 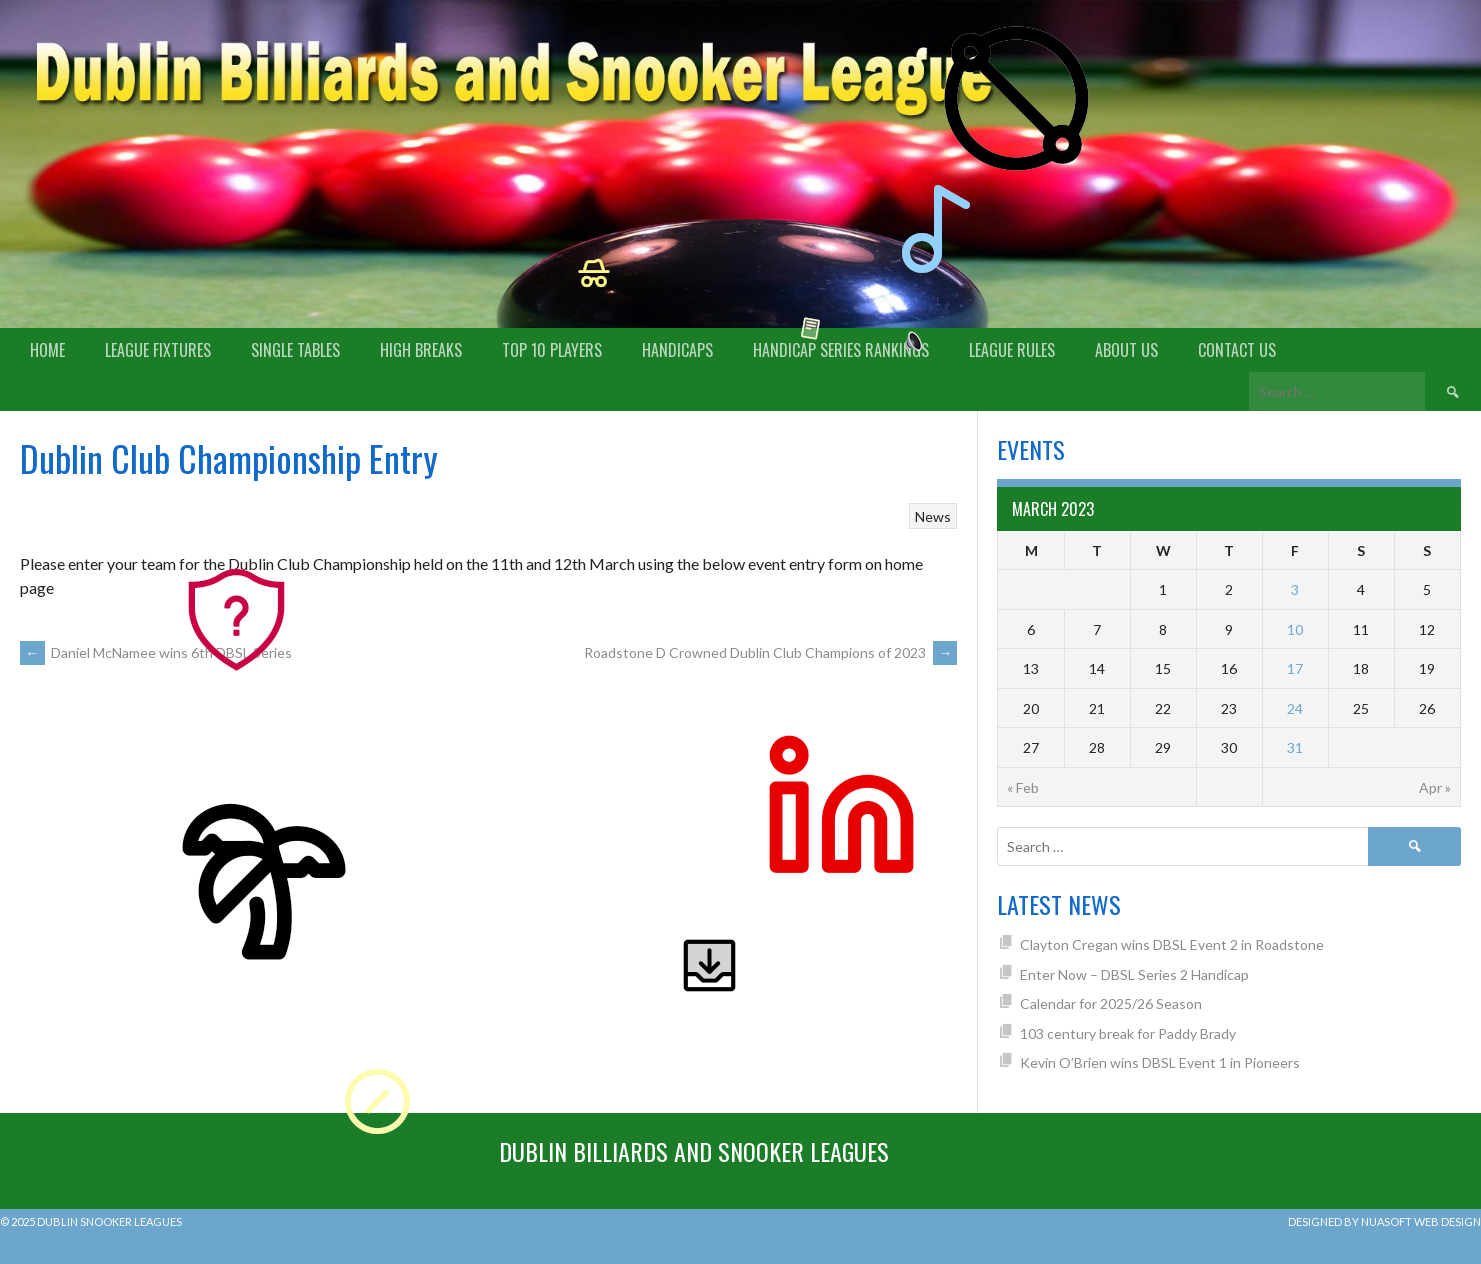 I want to click on download file to inbox or tray, so click(x=709, y=965).